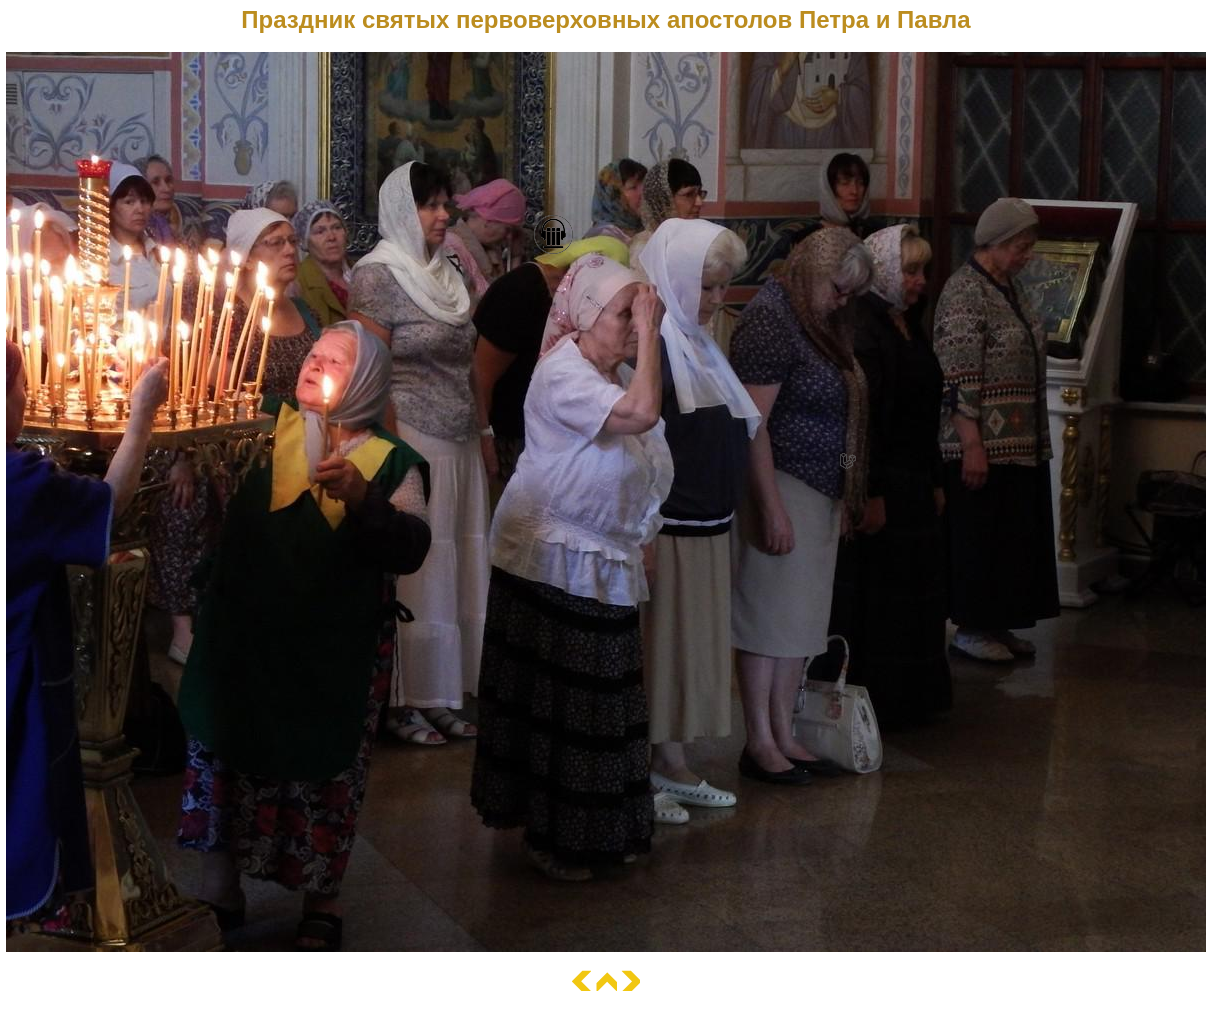  Describe the element at coordinates (553, 234) in the screenshot. I see `open audiobookshelf app` at that location.